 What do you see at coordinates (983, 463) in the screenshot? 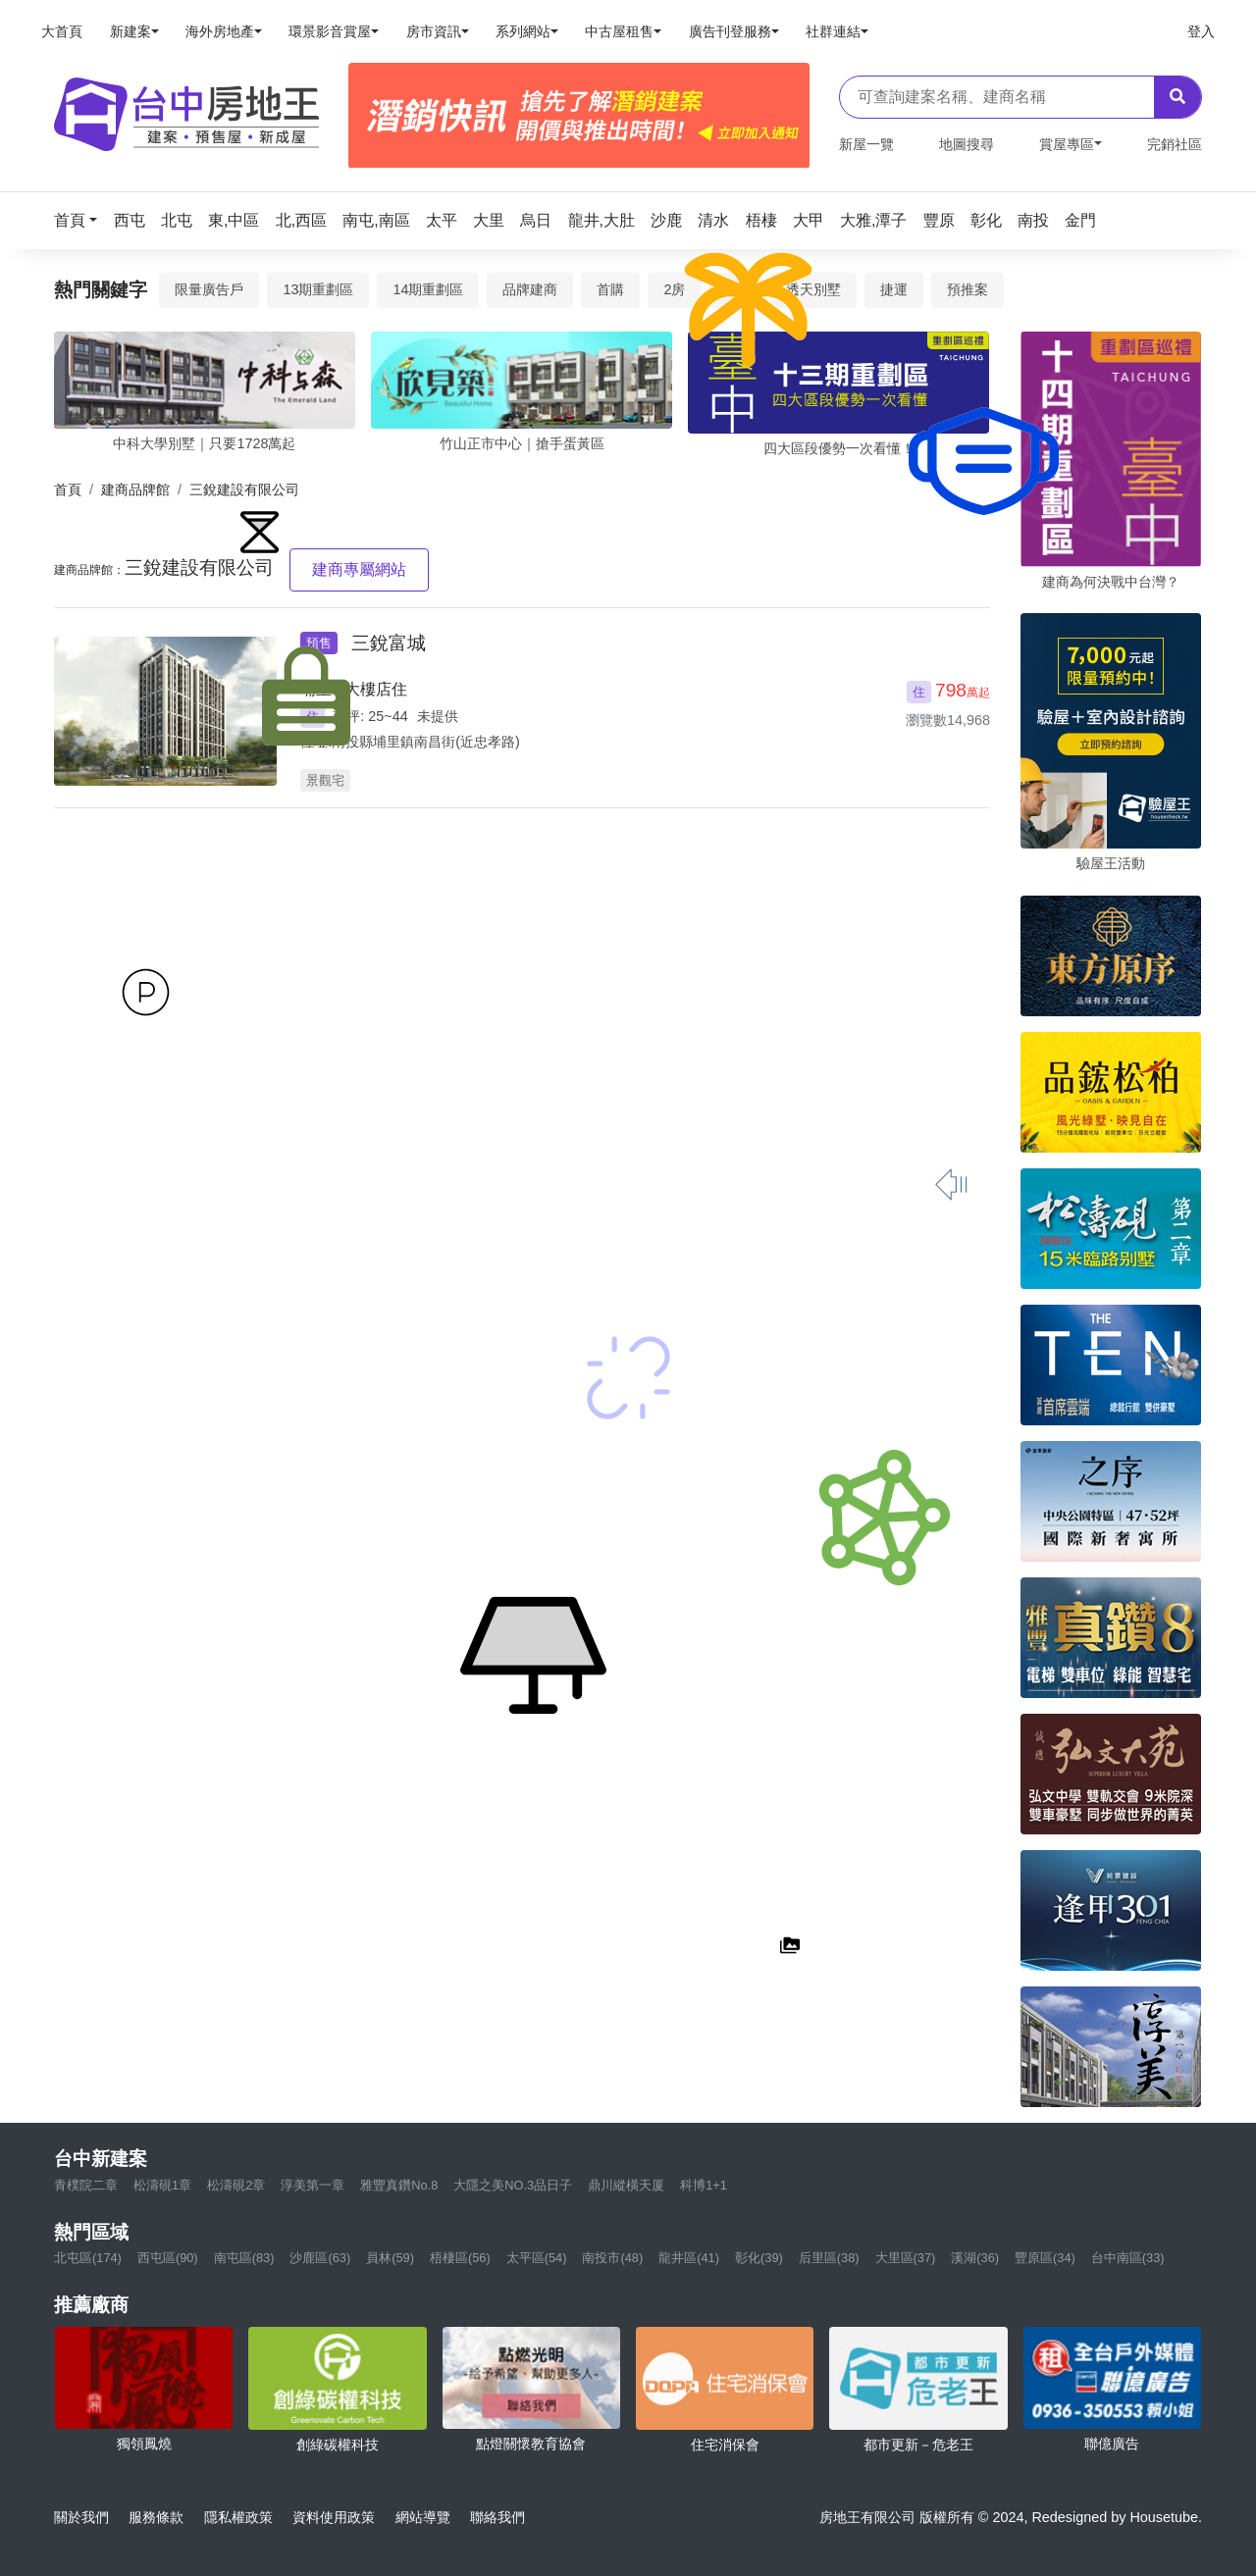
I see `indicates mask required area or health guidelines` at bounding box center [983, 463].